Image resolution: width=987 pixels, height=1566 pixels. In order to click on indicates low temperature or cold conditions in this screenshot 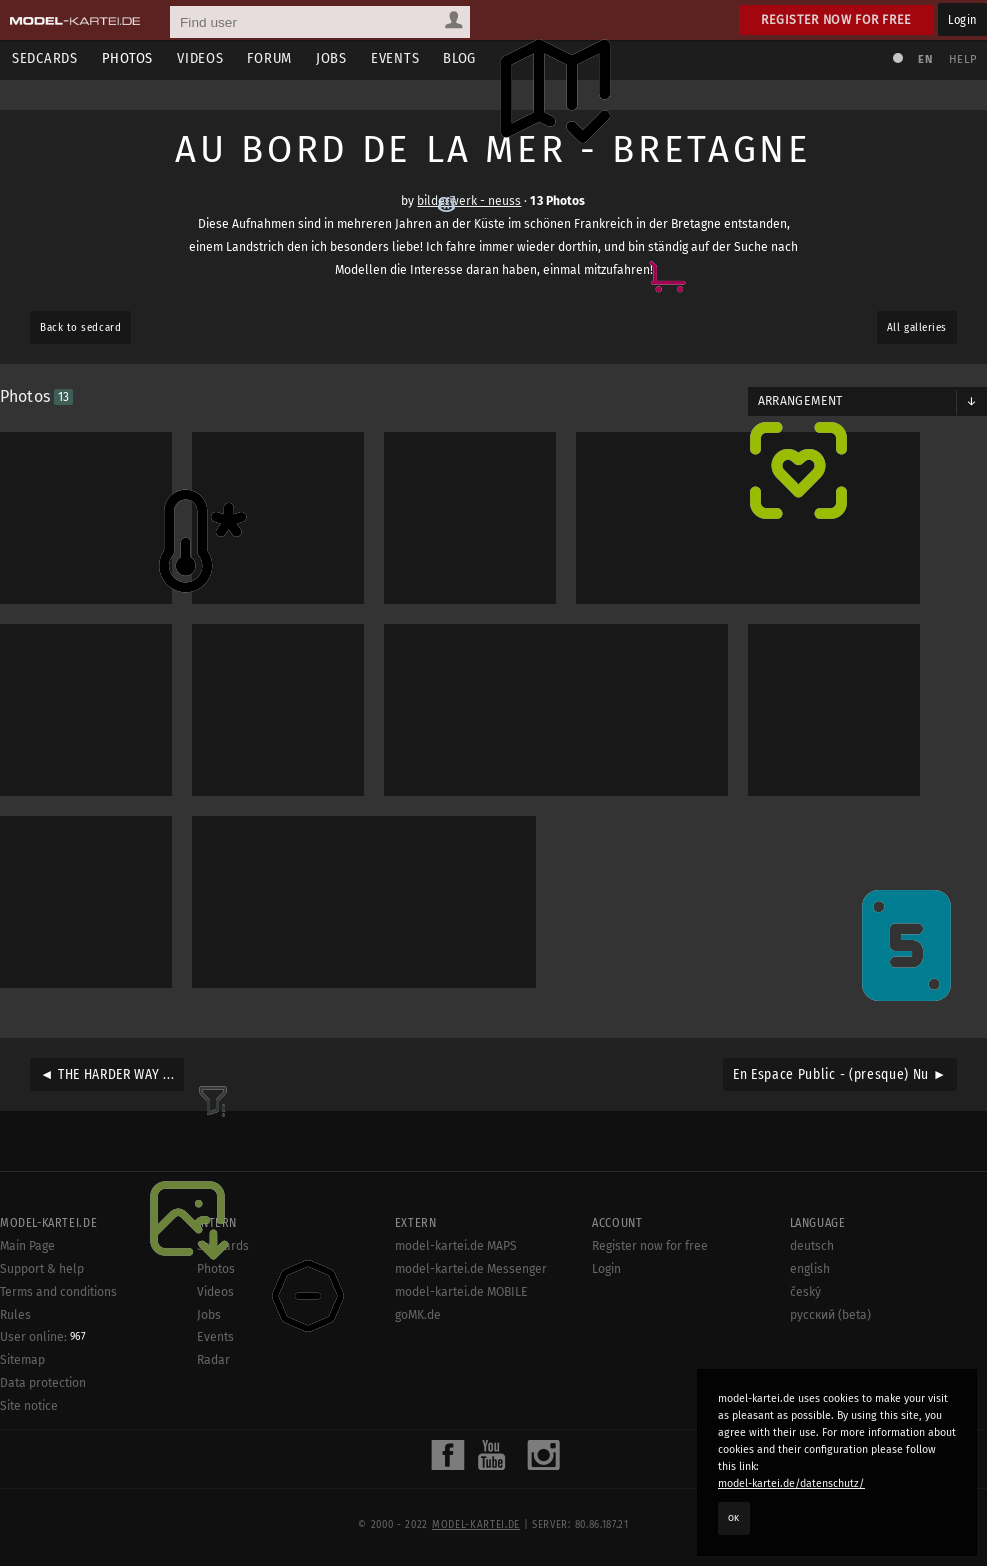, I will do `click(194, 541)`.